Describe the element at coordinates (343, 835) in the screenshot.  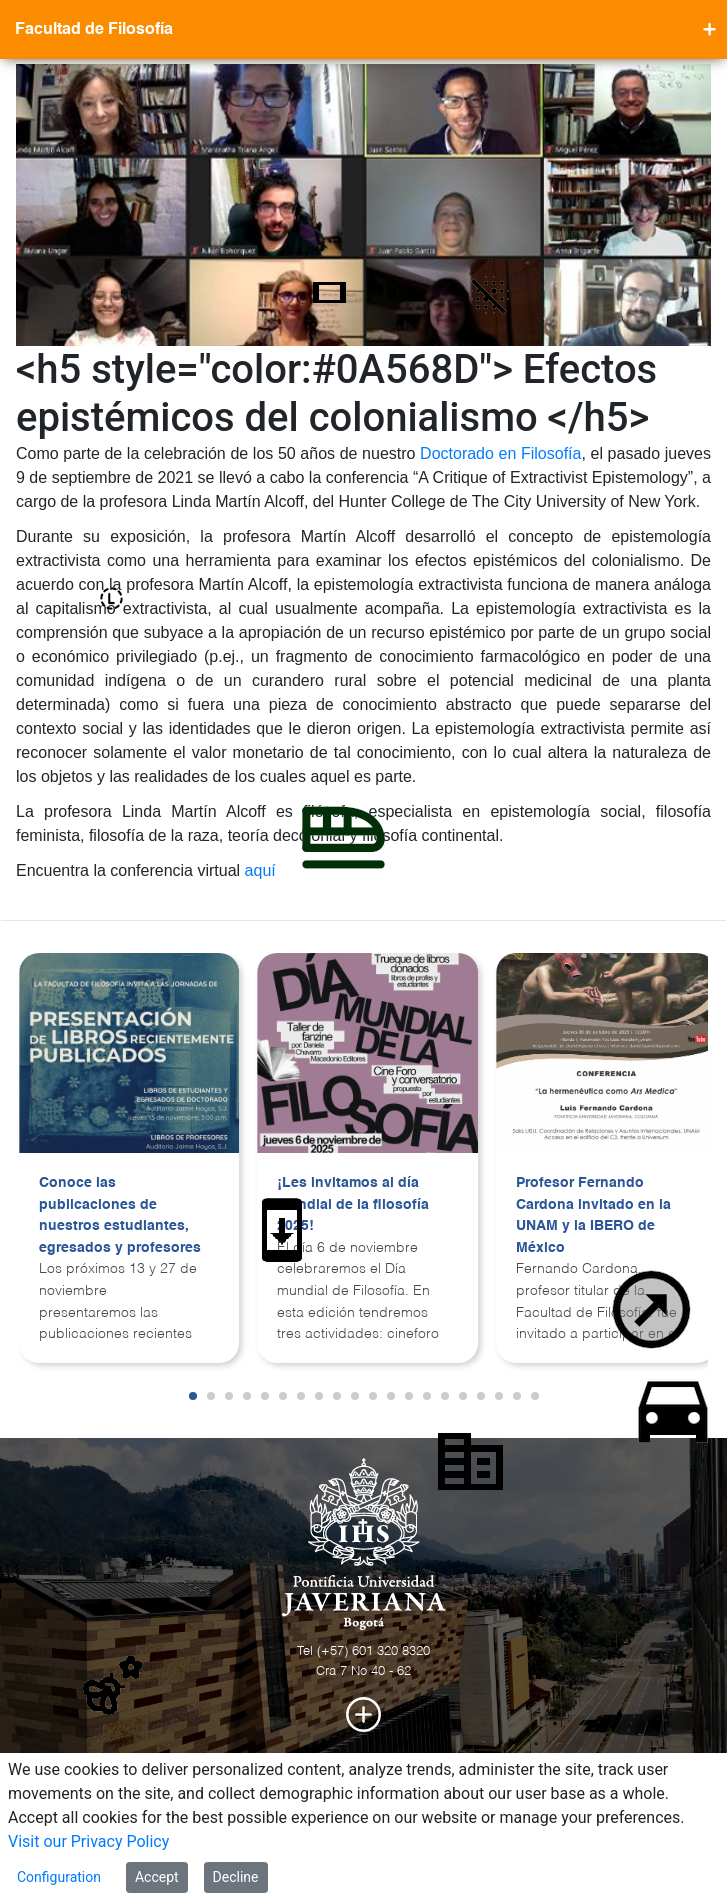
I see `view train schedules or railway options` at that location.